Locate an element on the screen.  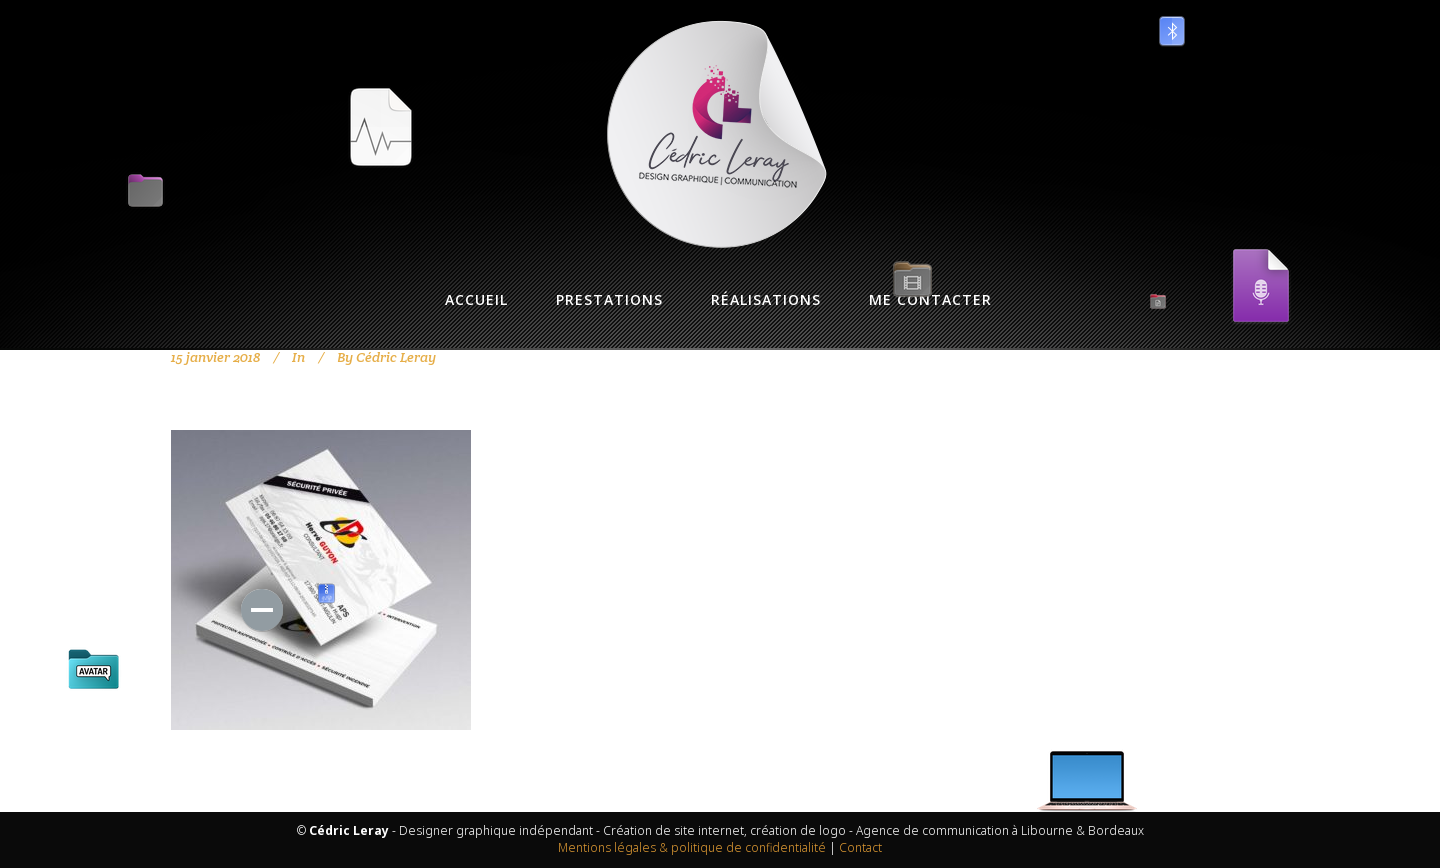
view system log file is located at coordinates (381, 127).